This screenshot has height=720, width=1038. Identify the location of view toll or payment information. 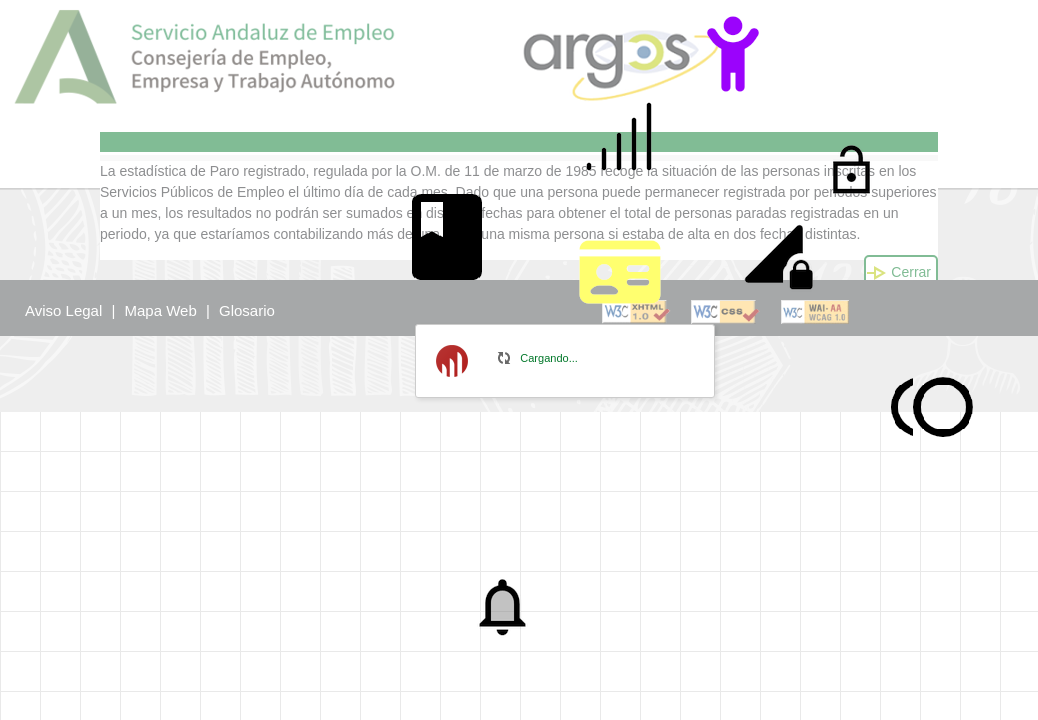
(932, 407).